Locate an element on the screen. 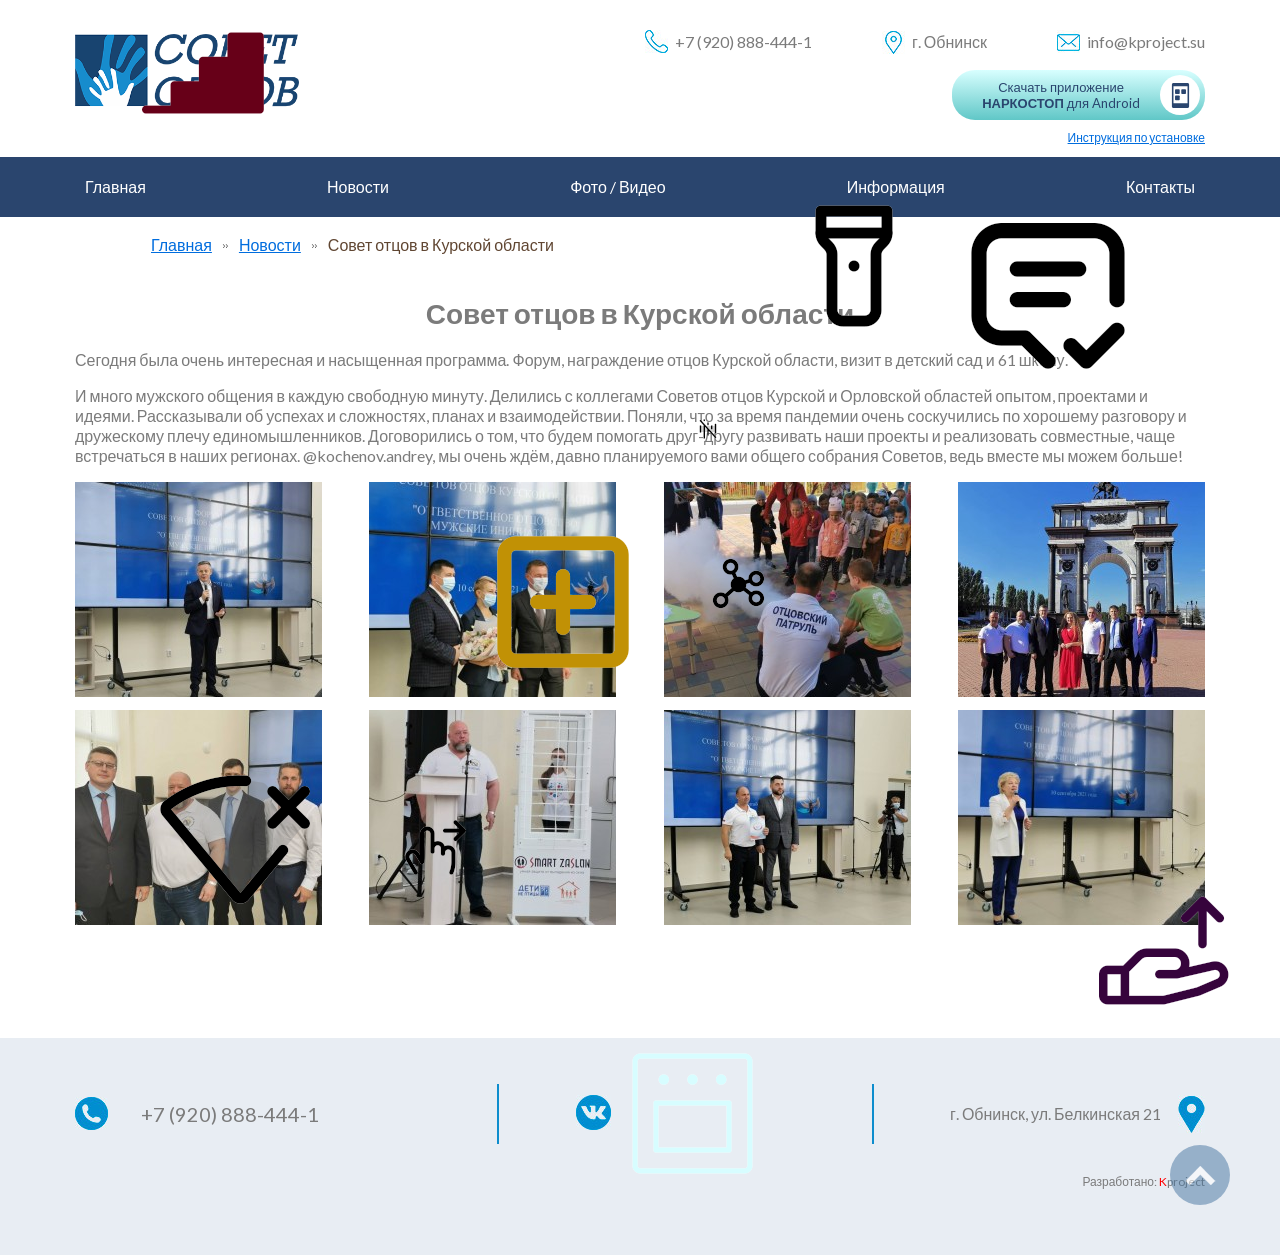 This screenshot has width=1280, height=1255. turn on device flashlight is located at coordinates (854, 266).